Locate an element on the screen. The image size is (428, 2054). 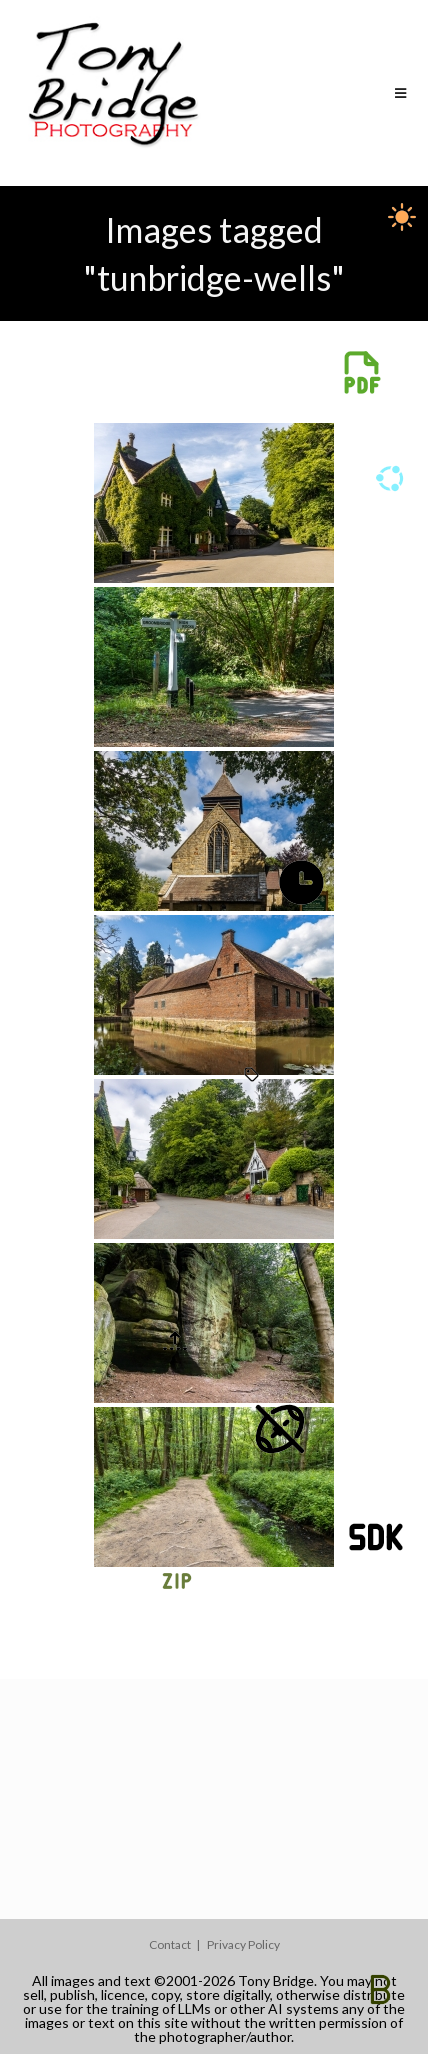
collapse content upward is located at coordinates (175, 1342).